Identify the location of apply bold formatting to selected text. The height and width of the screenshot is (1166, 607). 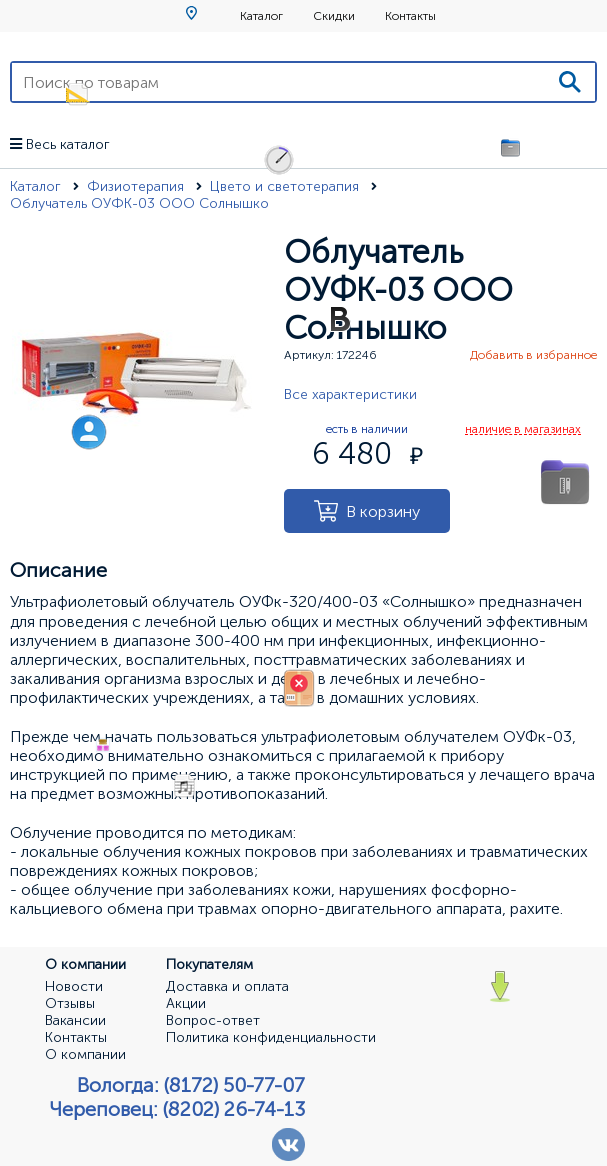
(340, 319).